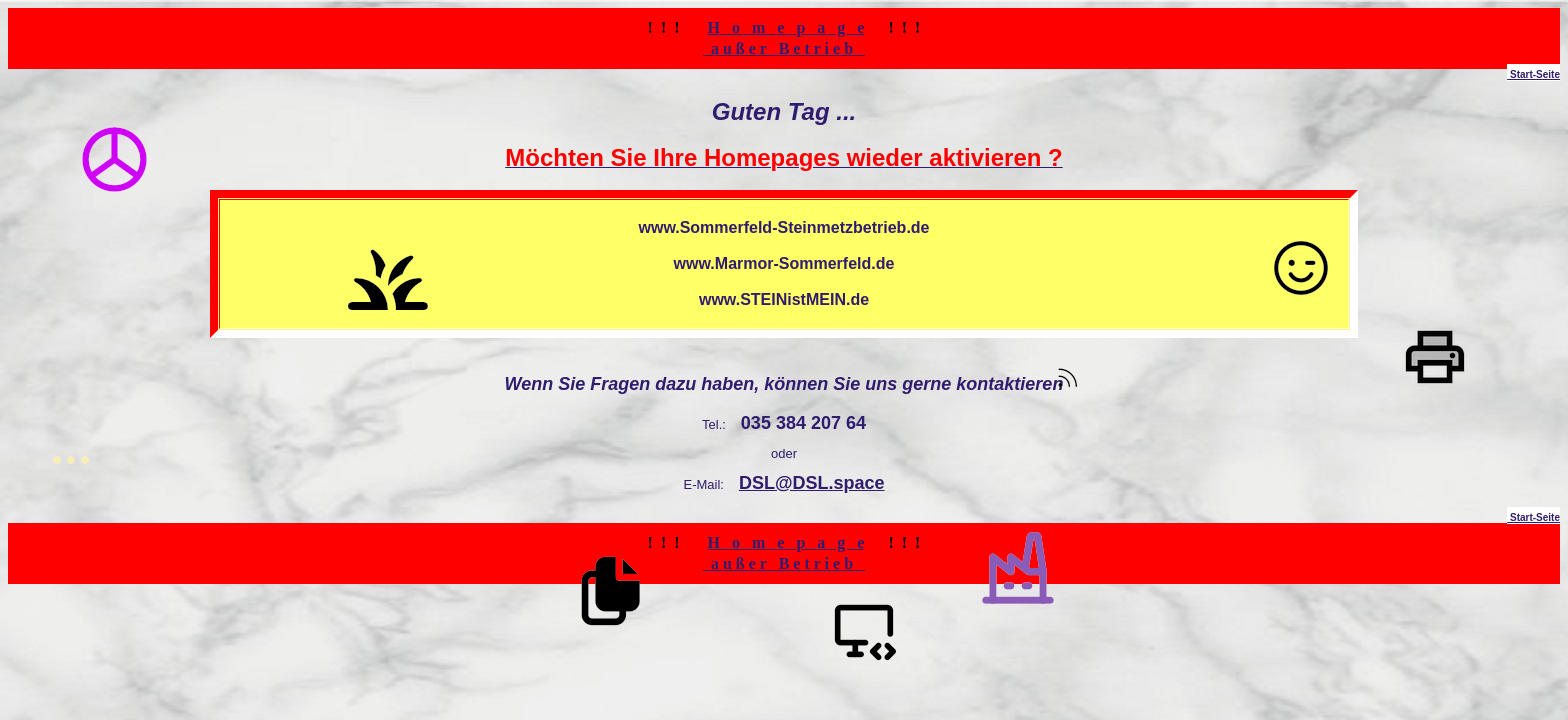 The height and width of the screenshot is (720, 1568). I want to click on open more options menu, so click(71, 460).